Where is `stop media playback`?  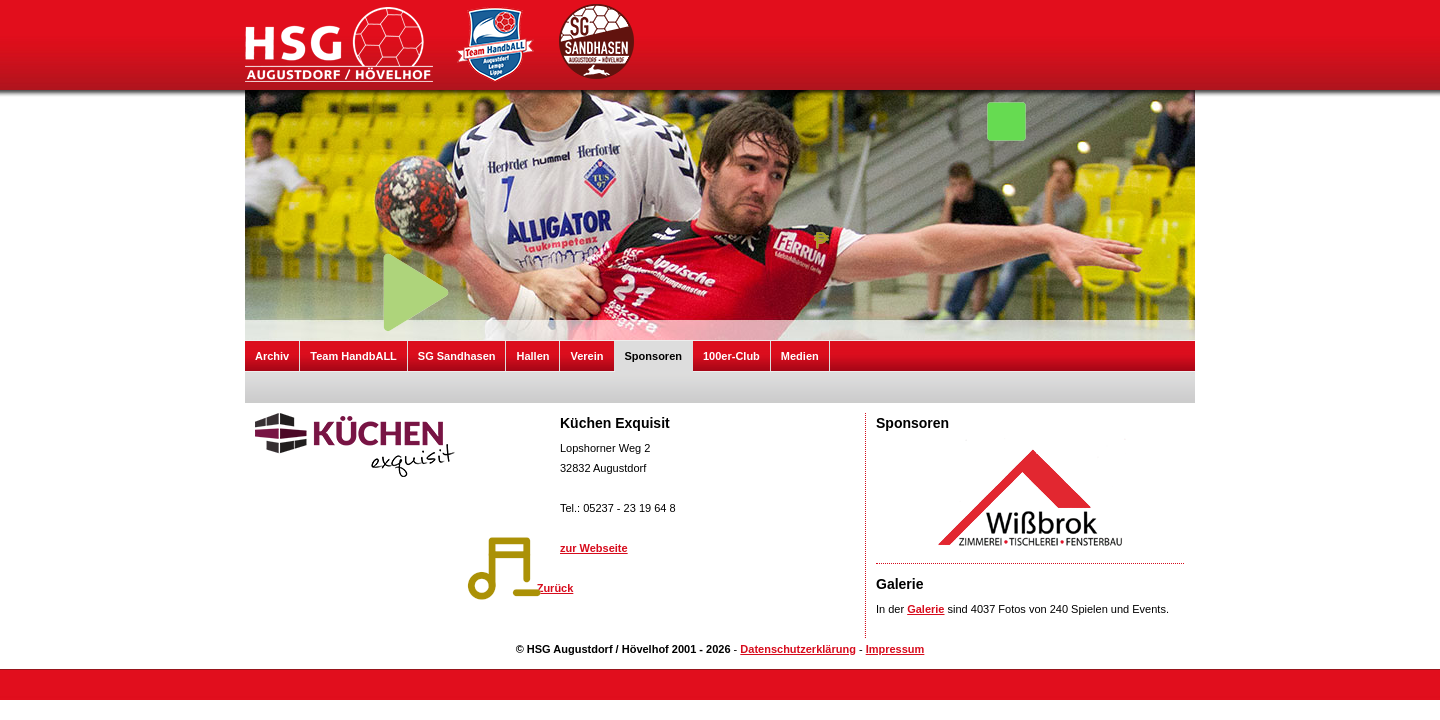 stop media playback is located at coordinates (1006, 121).